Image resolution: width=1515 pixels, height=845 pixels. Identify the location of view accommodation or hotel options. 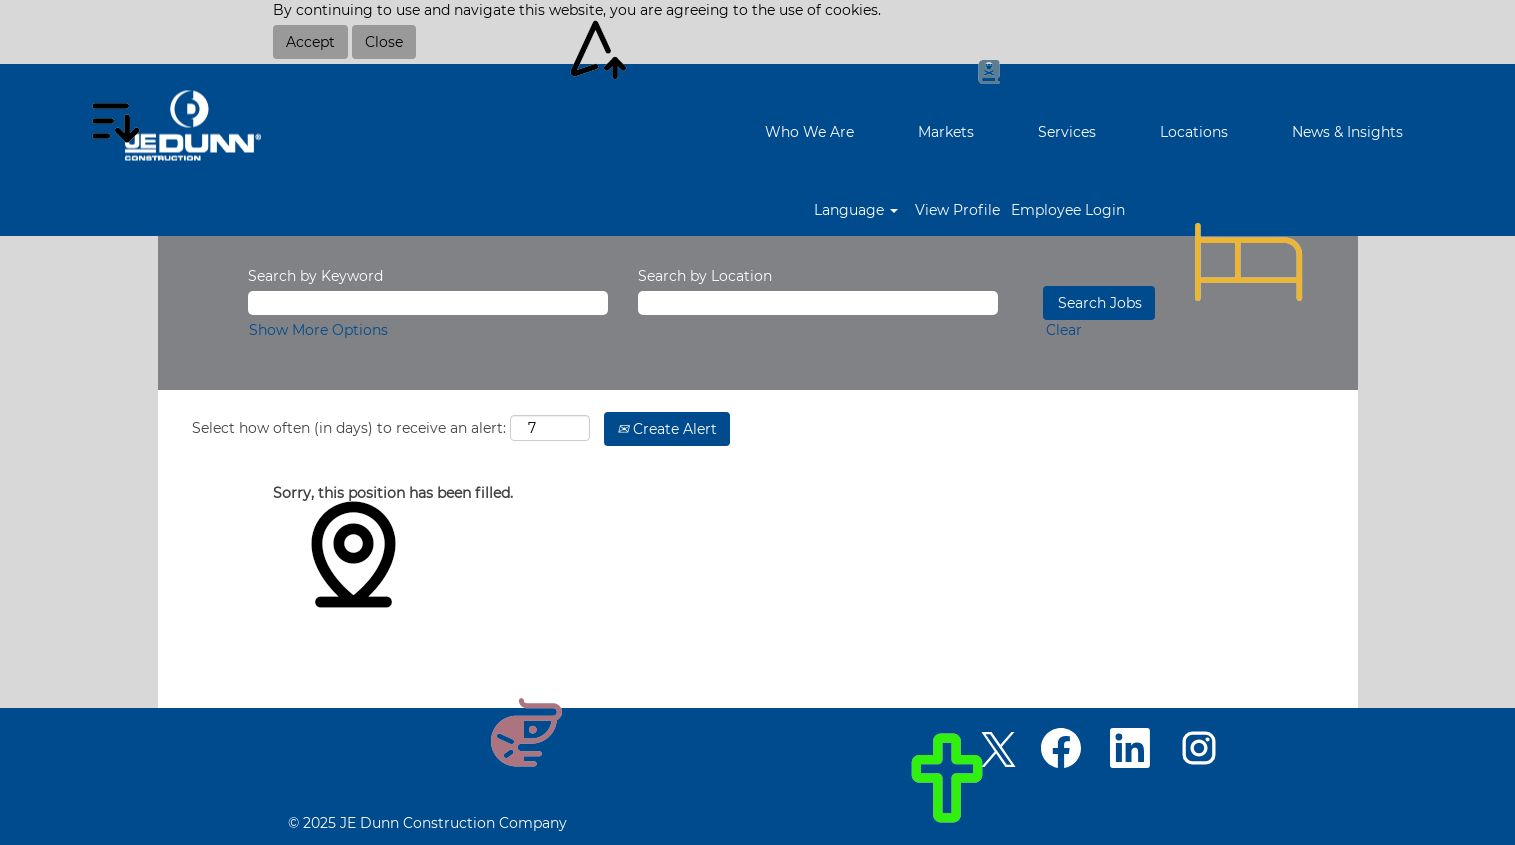
(1245, 262).